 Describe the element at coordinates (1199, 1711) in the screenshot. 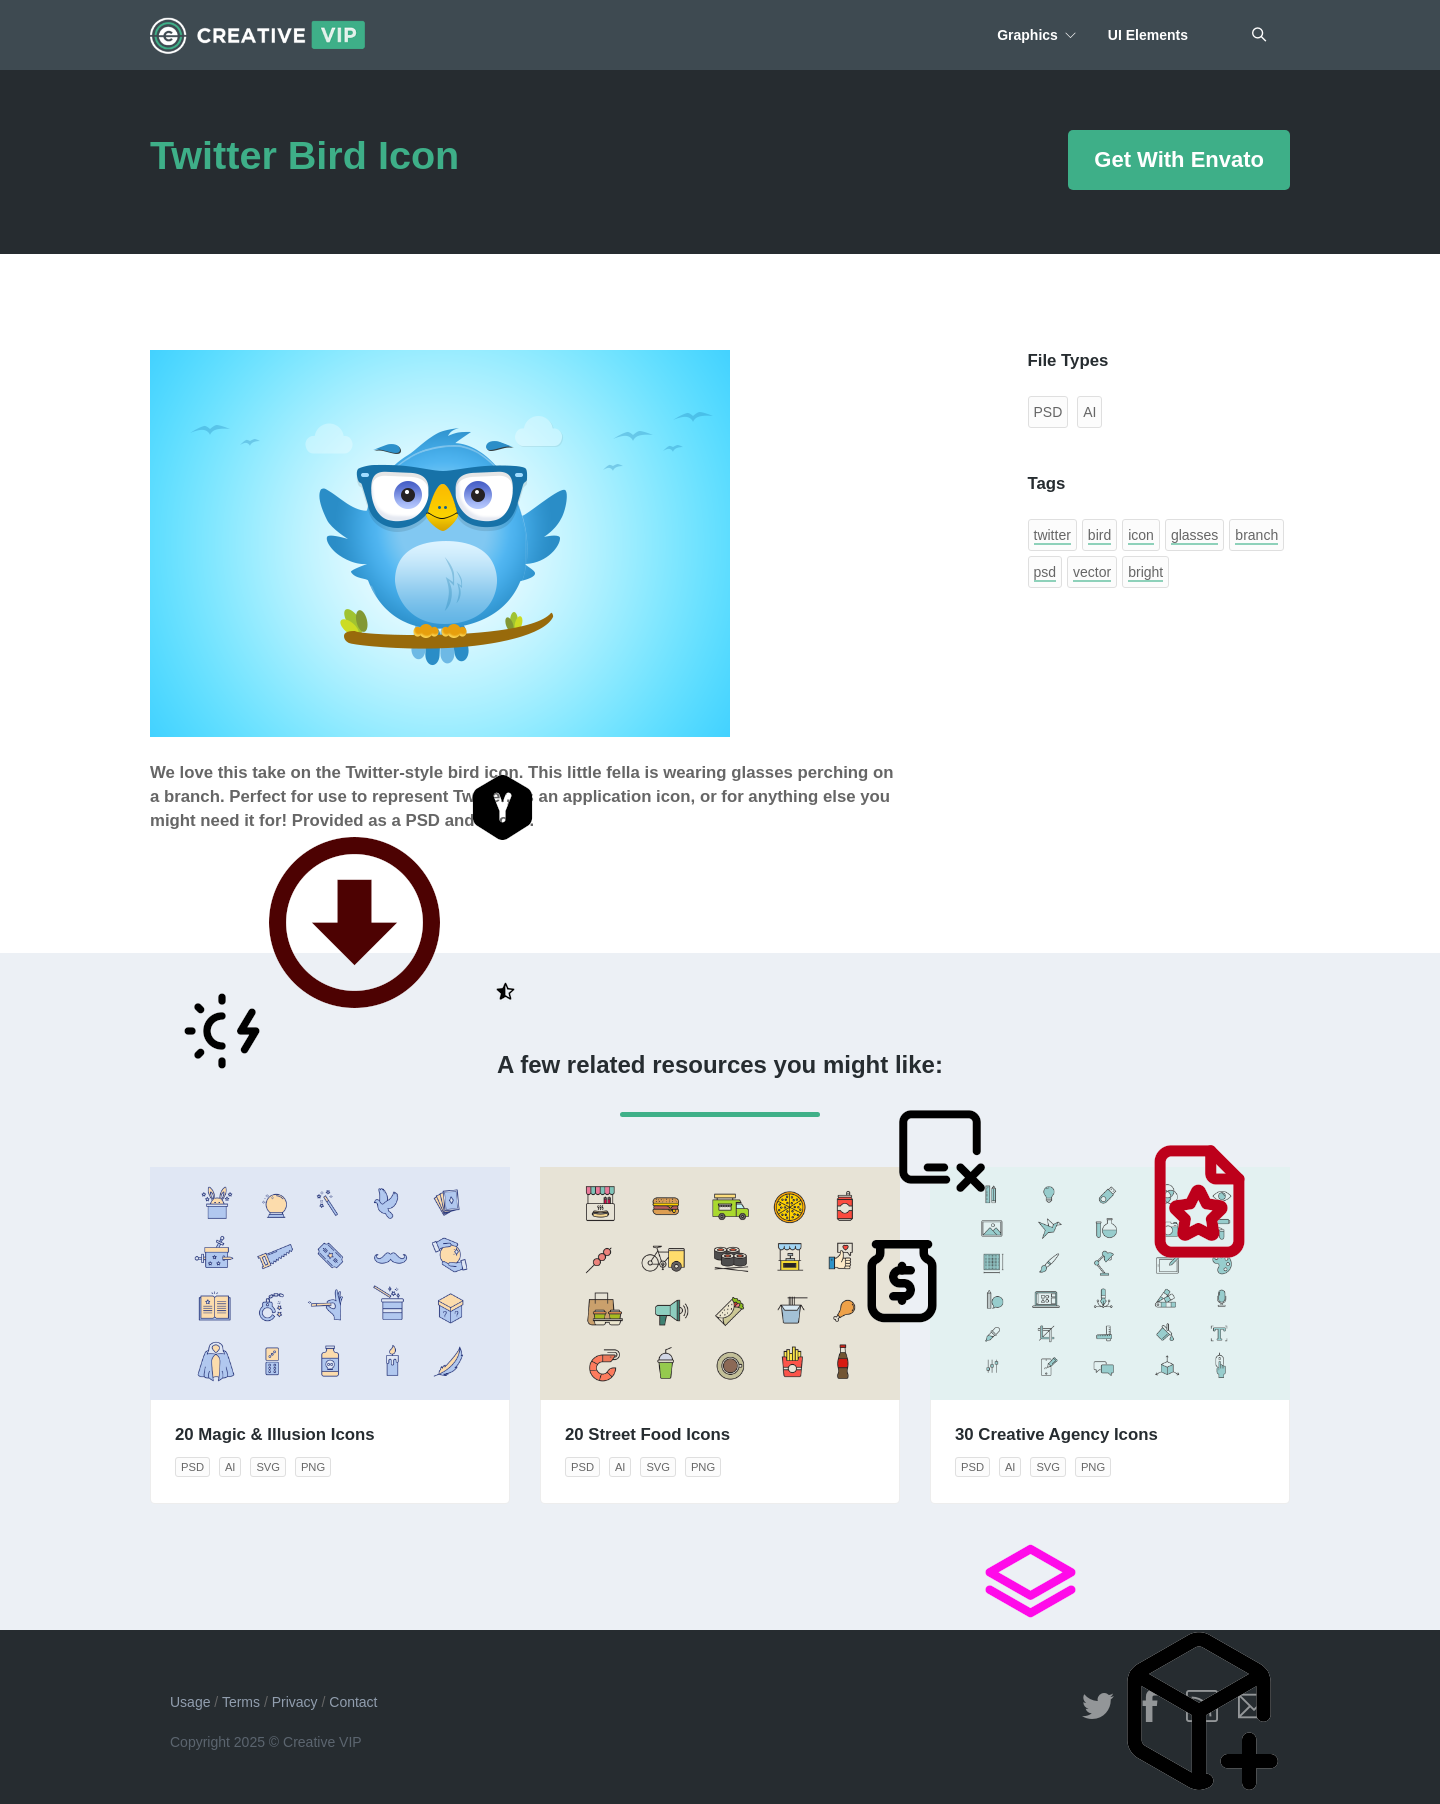

I see `add a new 3D object or model` at that location.